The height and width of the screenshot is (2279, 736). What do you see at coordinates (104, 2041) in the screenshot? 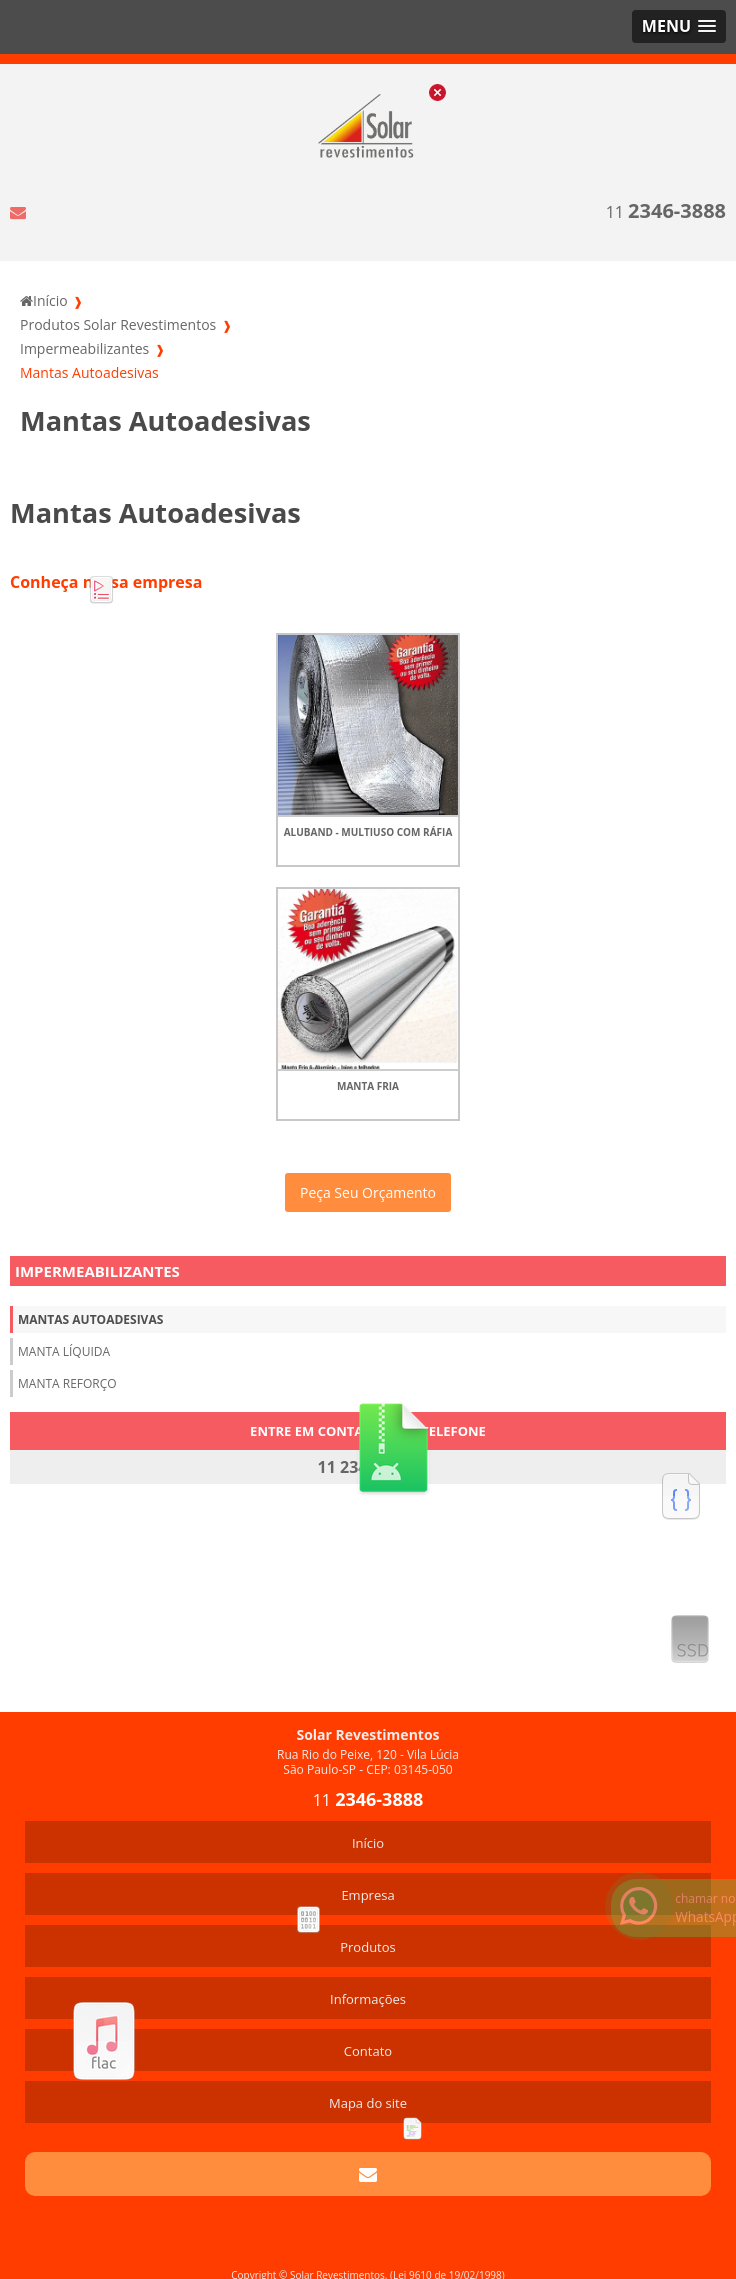
I see `a flac audio file in ogg container format` at bounding box center [104, 2041].